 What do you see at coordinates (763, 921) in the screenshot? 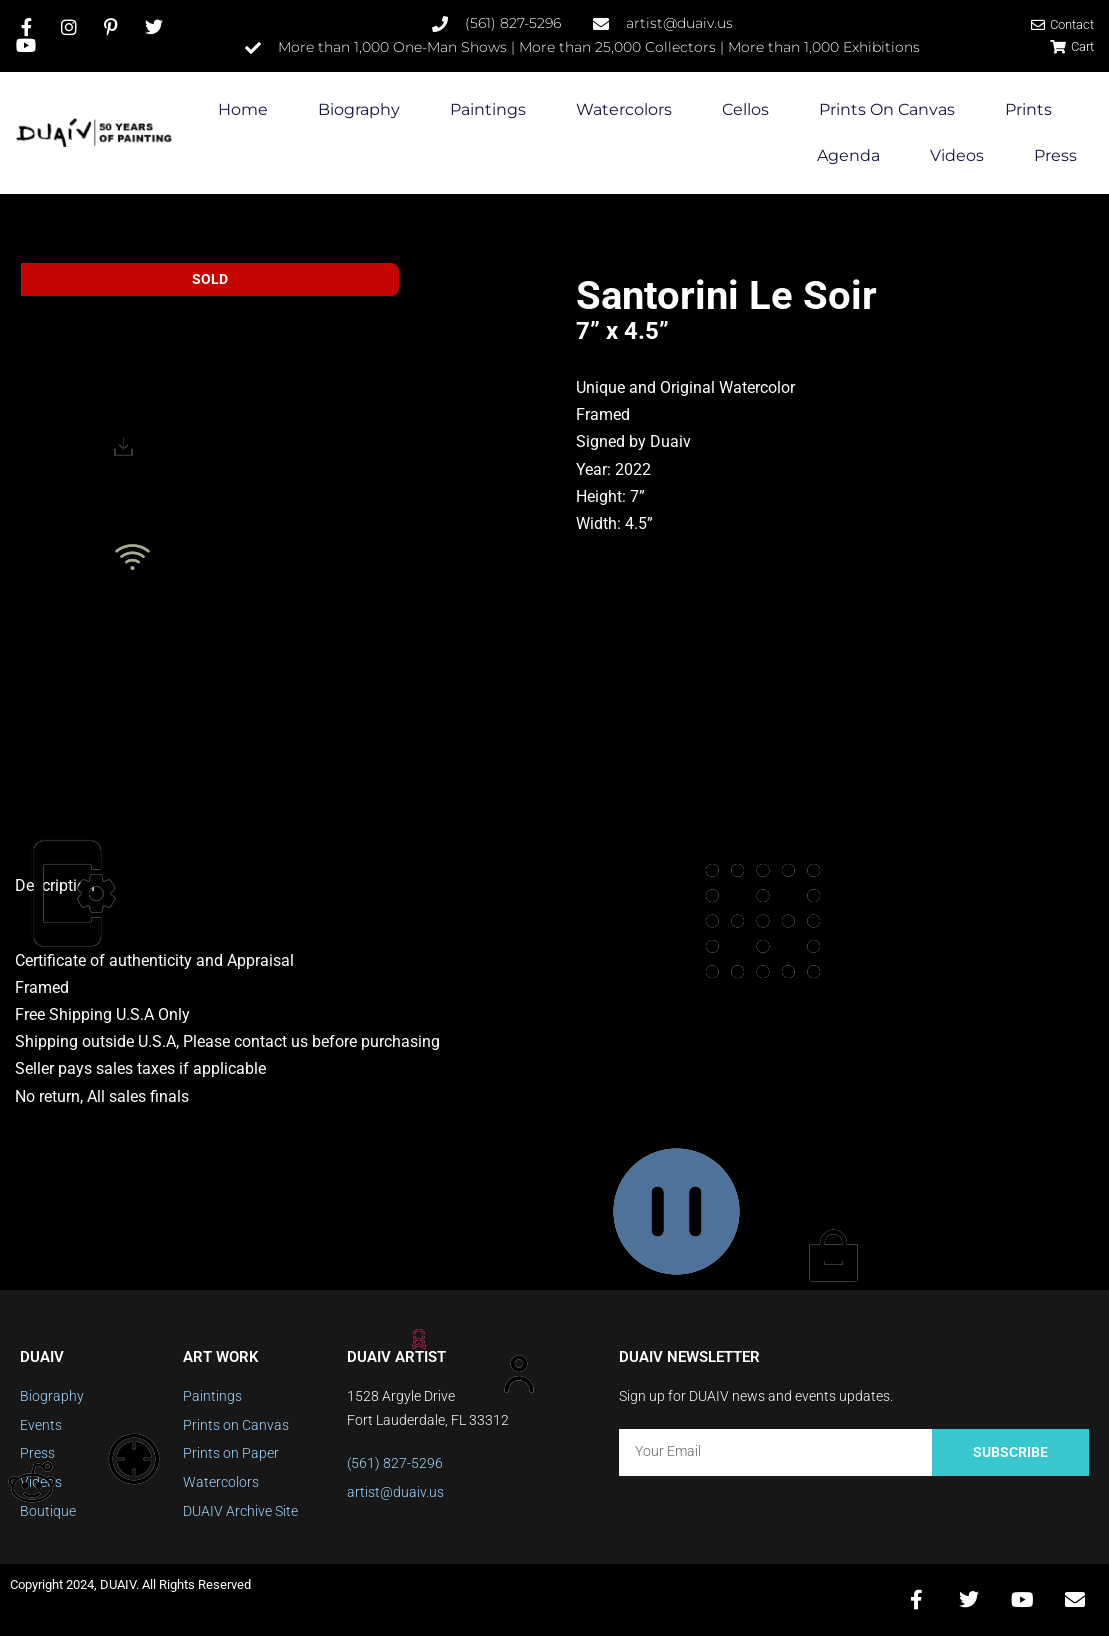
I see `remove all borders from selected element` at bounding box center [763, 921].